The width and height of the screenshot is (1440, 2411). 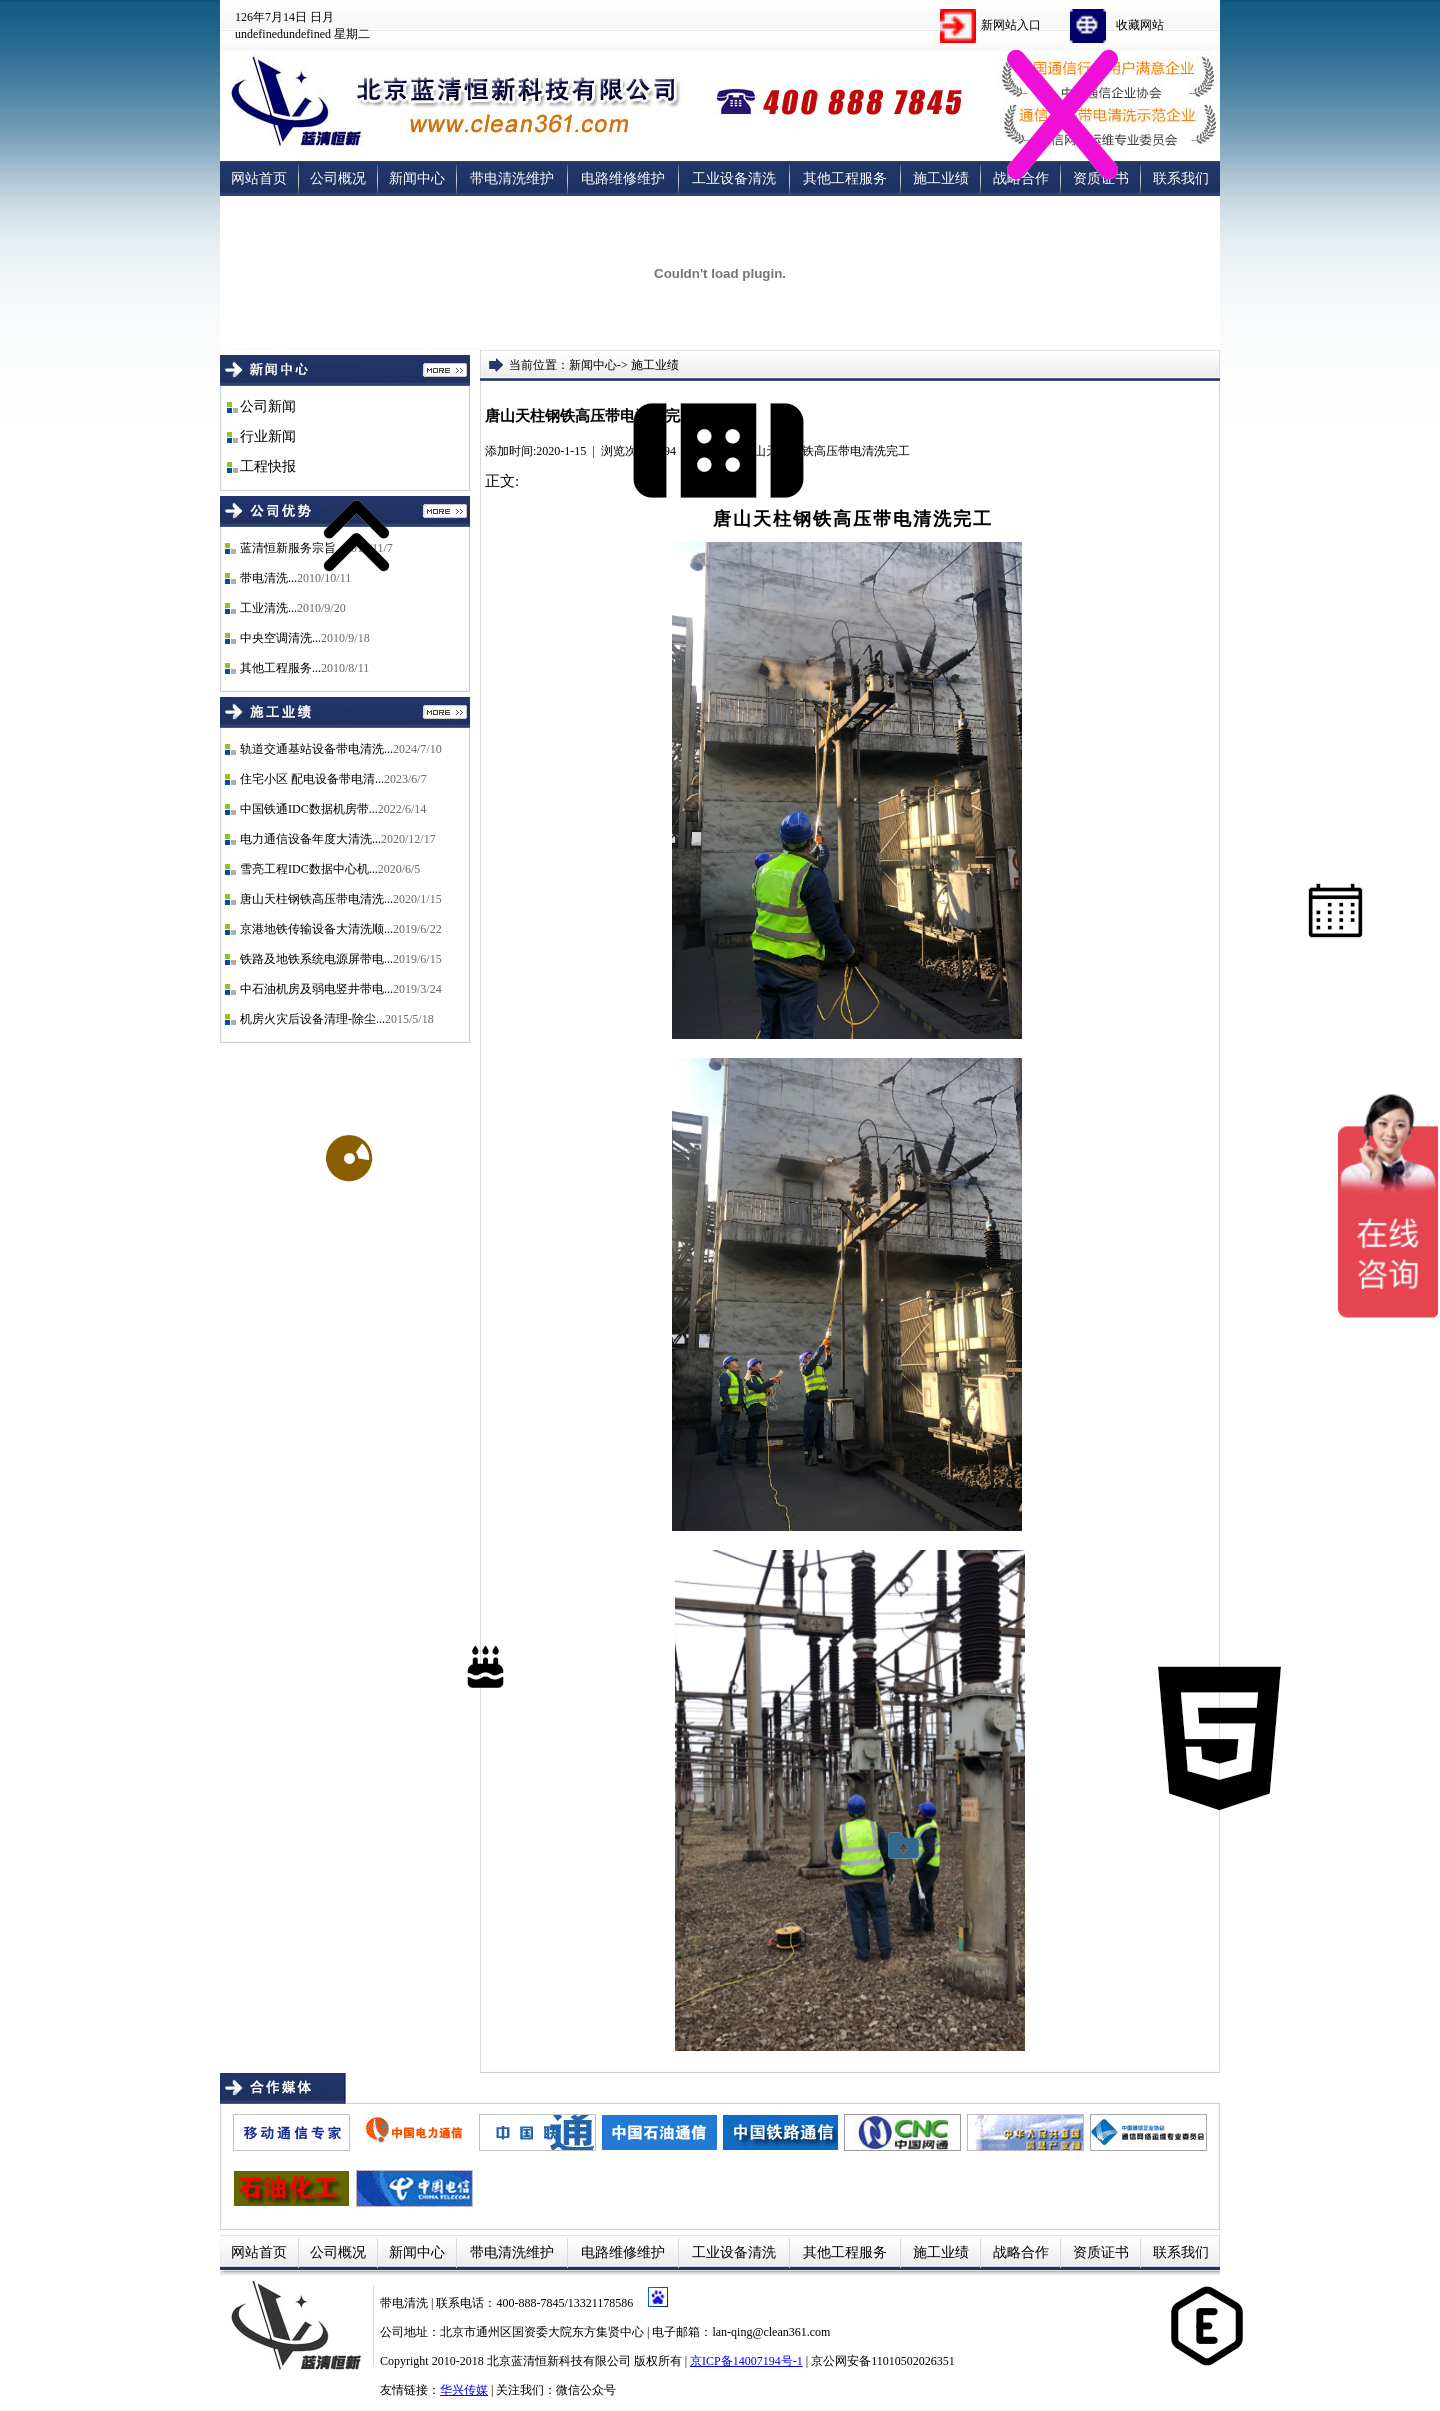 I want to click on HTML5 technology or web standard indicator, so click(x=1219, y=1738).